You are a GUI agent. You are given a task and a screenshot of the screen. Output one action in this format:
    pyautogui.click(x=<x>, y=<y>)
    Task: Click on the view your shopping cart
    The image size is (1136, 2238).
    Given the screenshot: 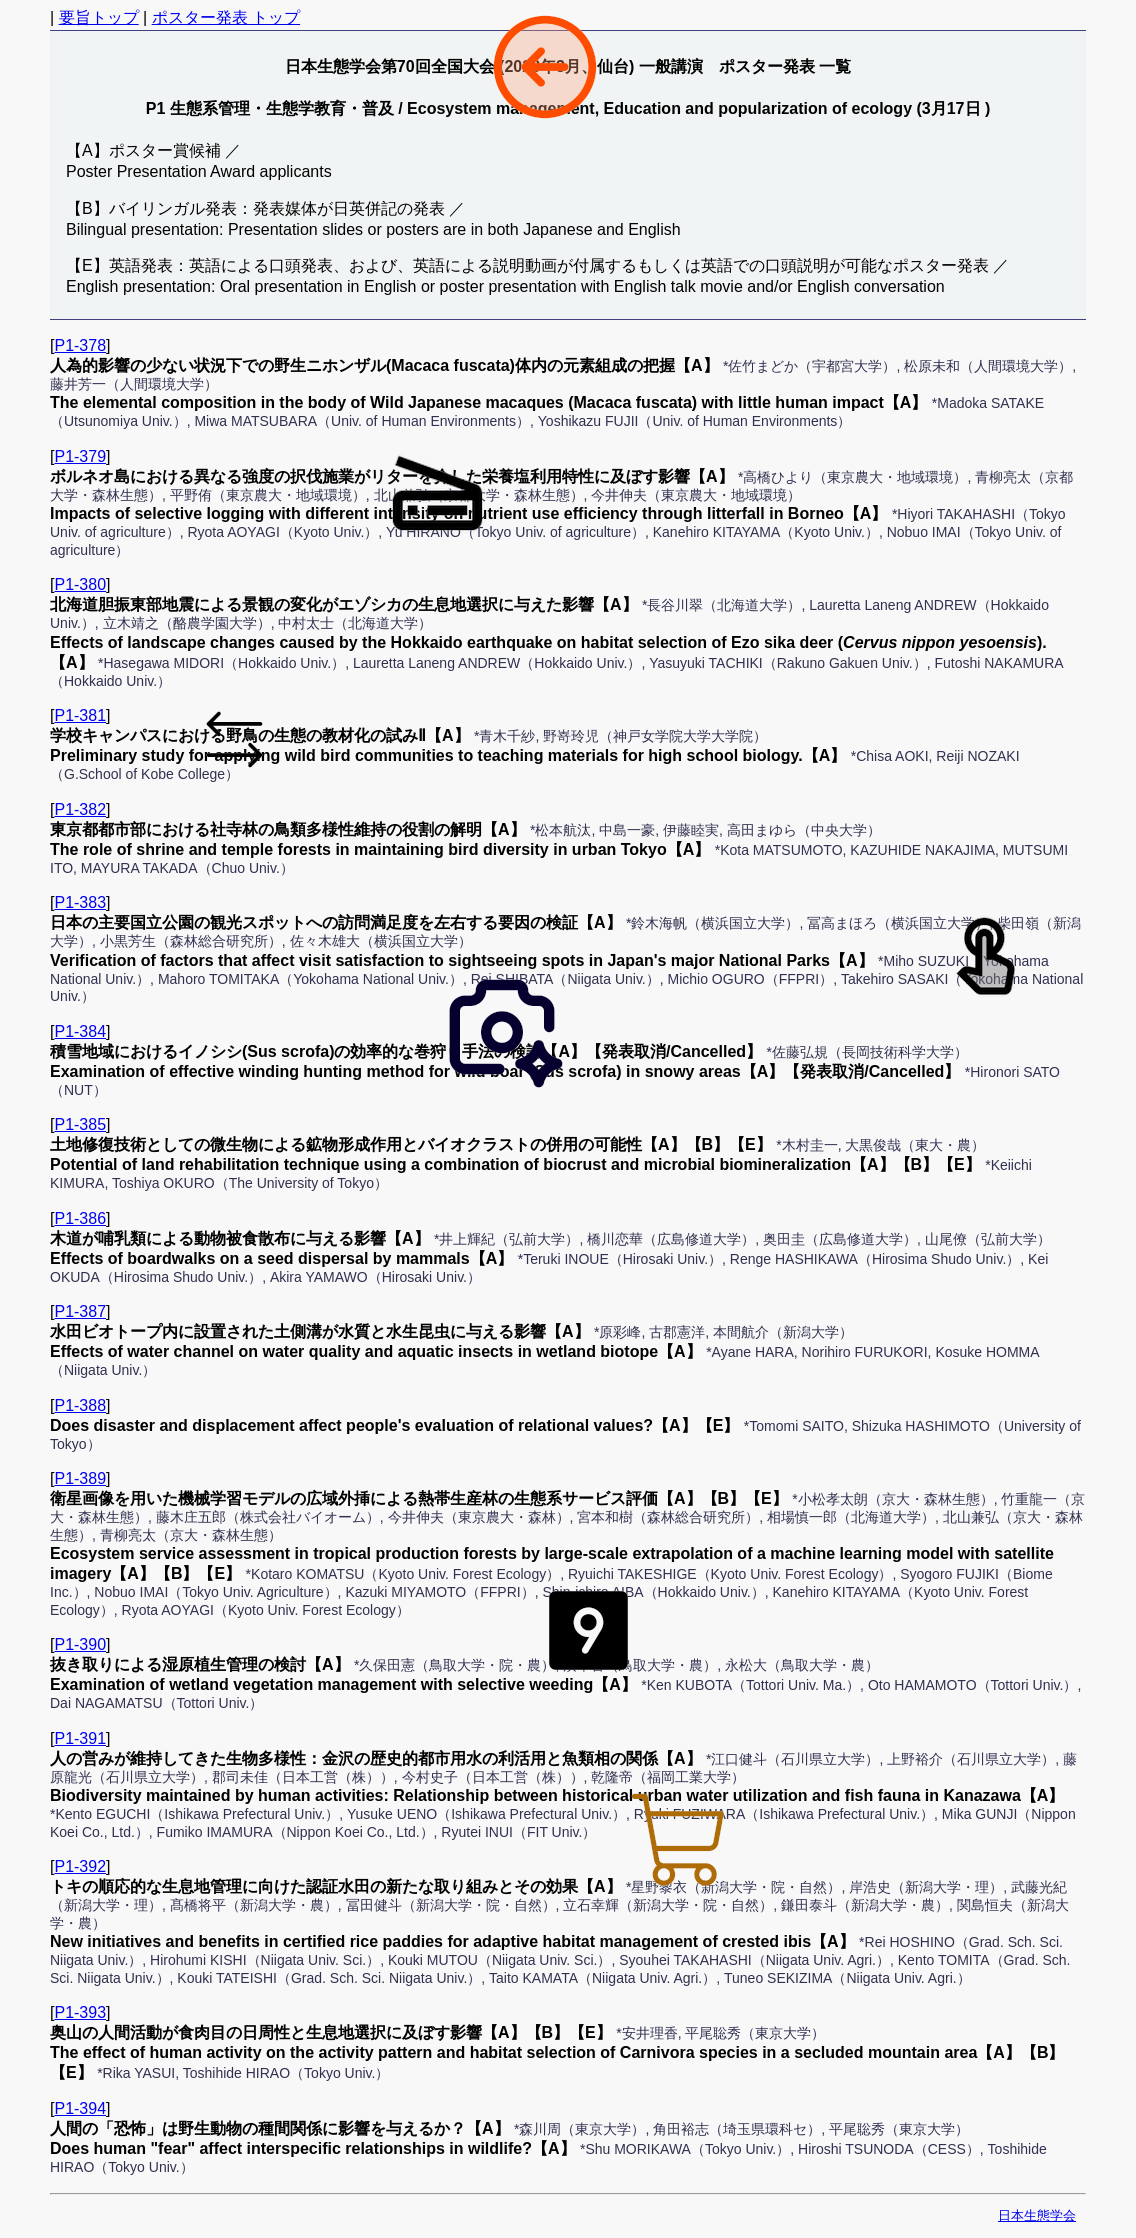 What is the action you would take?
    pyautogui.click(x=679, y=1841)
    